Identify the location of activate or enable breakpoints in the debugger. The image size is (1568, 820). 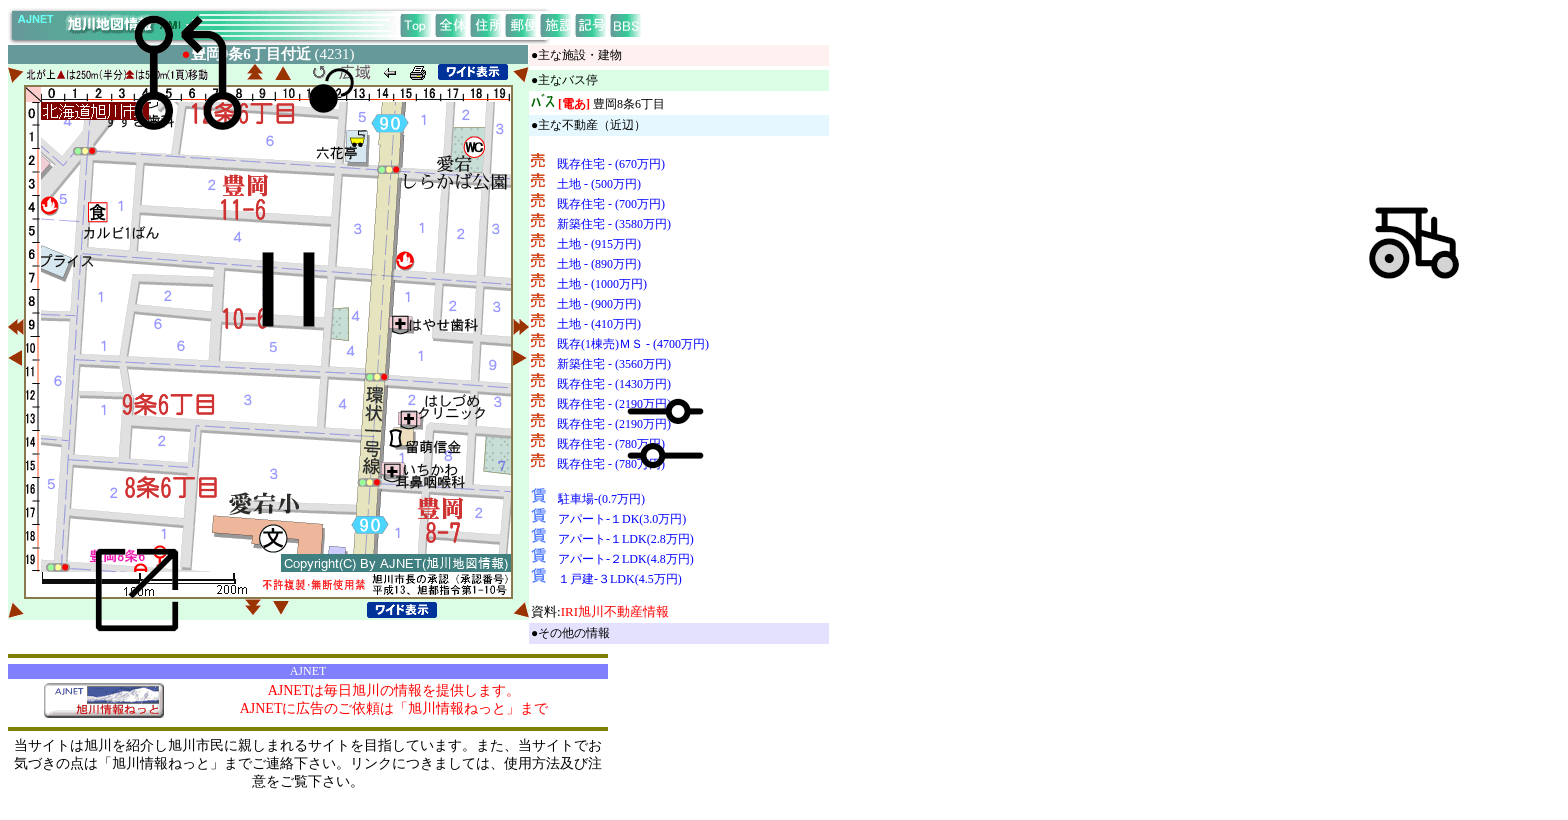
(331, 90).